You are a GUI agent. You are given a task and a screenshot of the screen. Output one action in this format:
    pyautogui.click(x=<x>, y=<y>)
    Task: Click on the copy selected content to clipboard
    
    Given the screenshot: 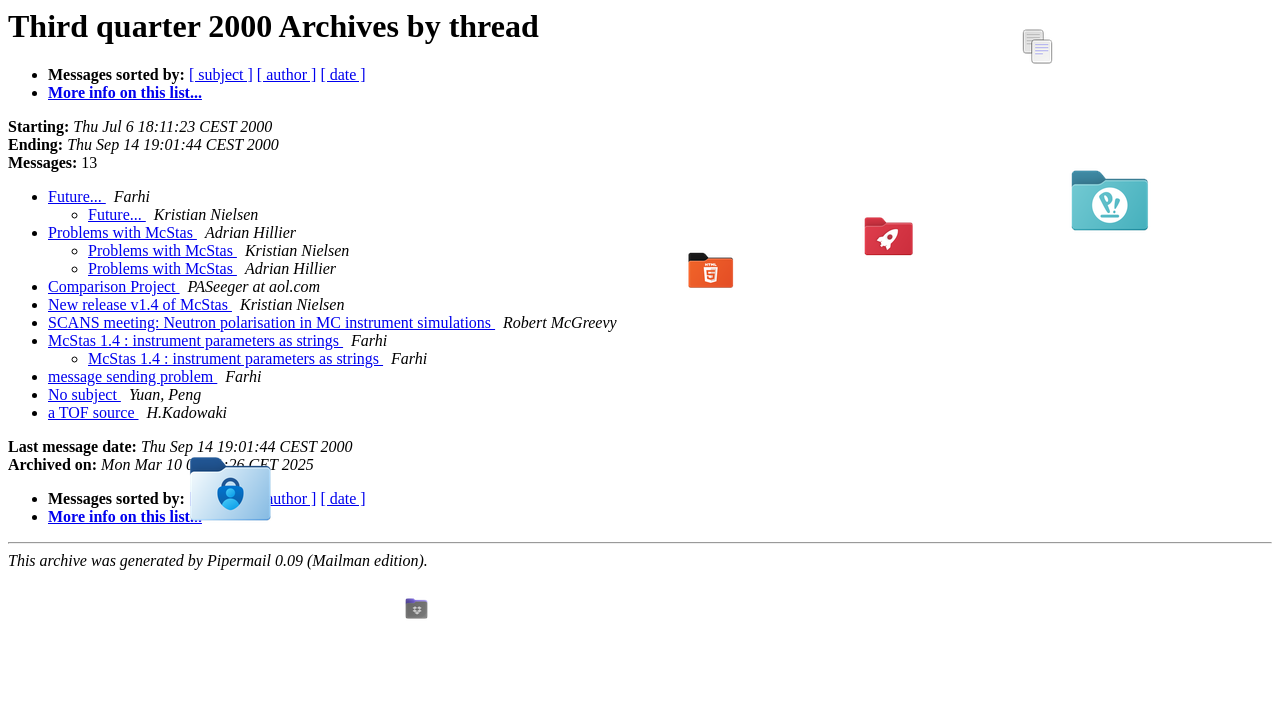 What is the action you would take?
    pyautogui.click(x=1037, y=46)
    